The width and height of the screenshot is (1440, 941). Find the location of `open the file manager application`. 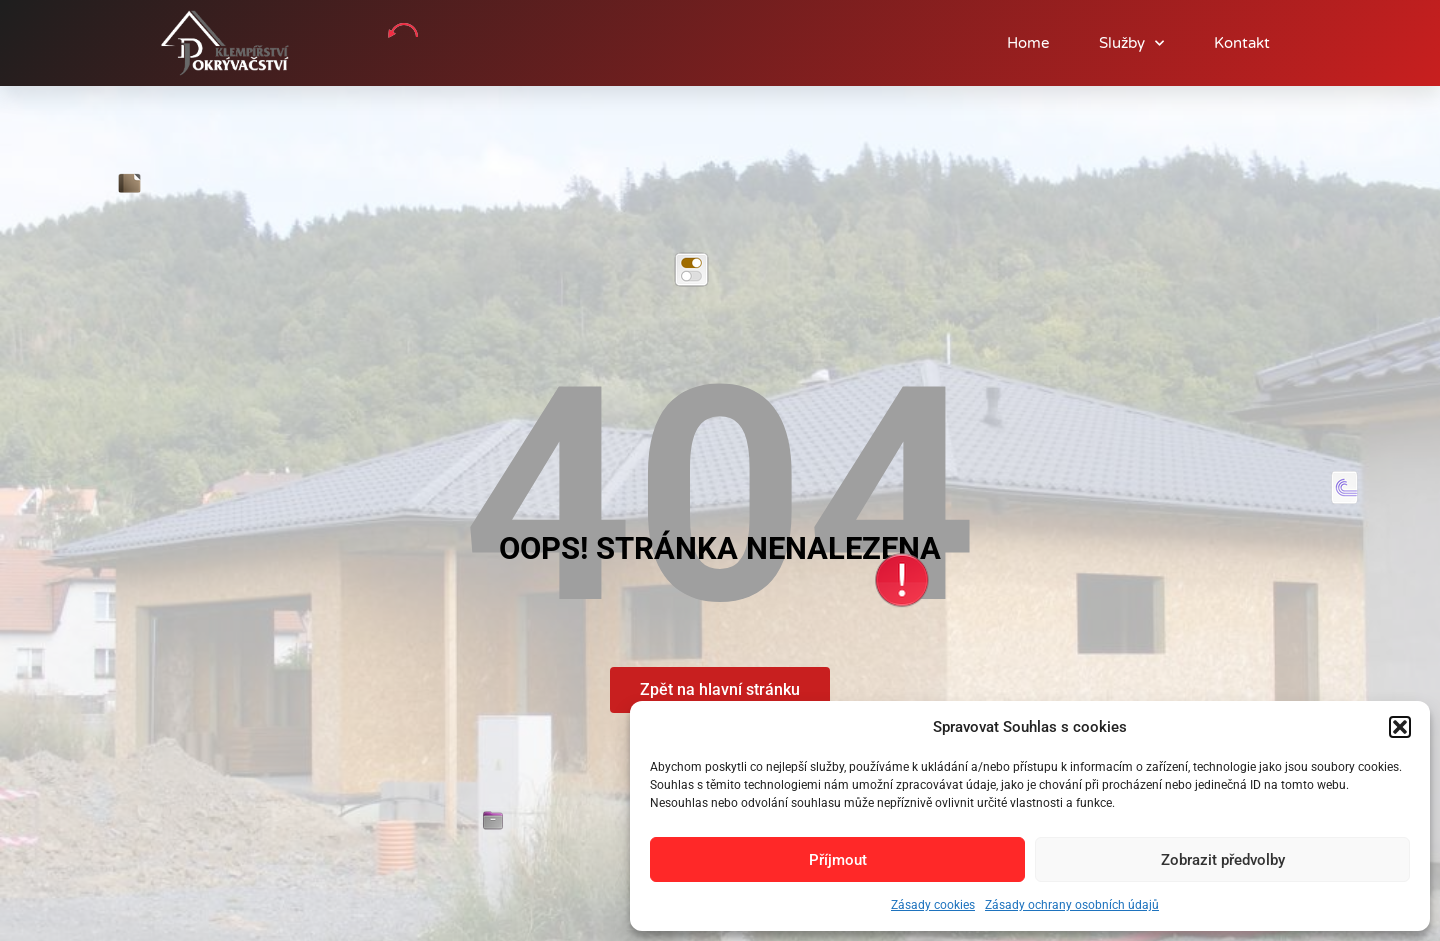

open the file manager application is located at coordinates (493, 820).